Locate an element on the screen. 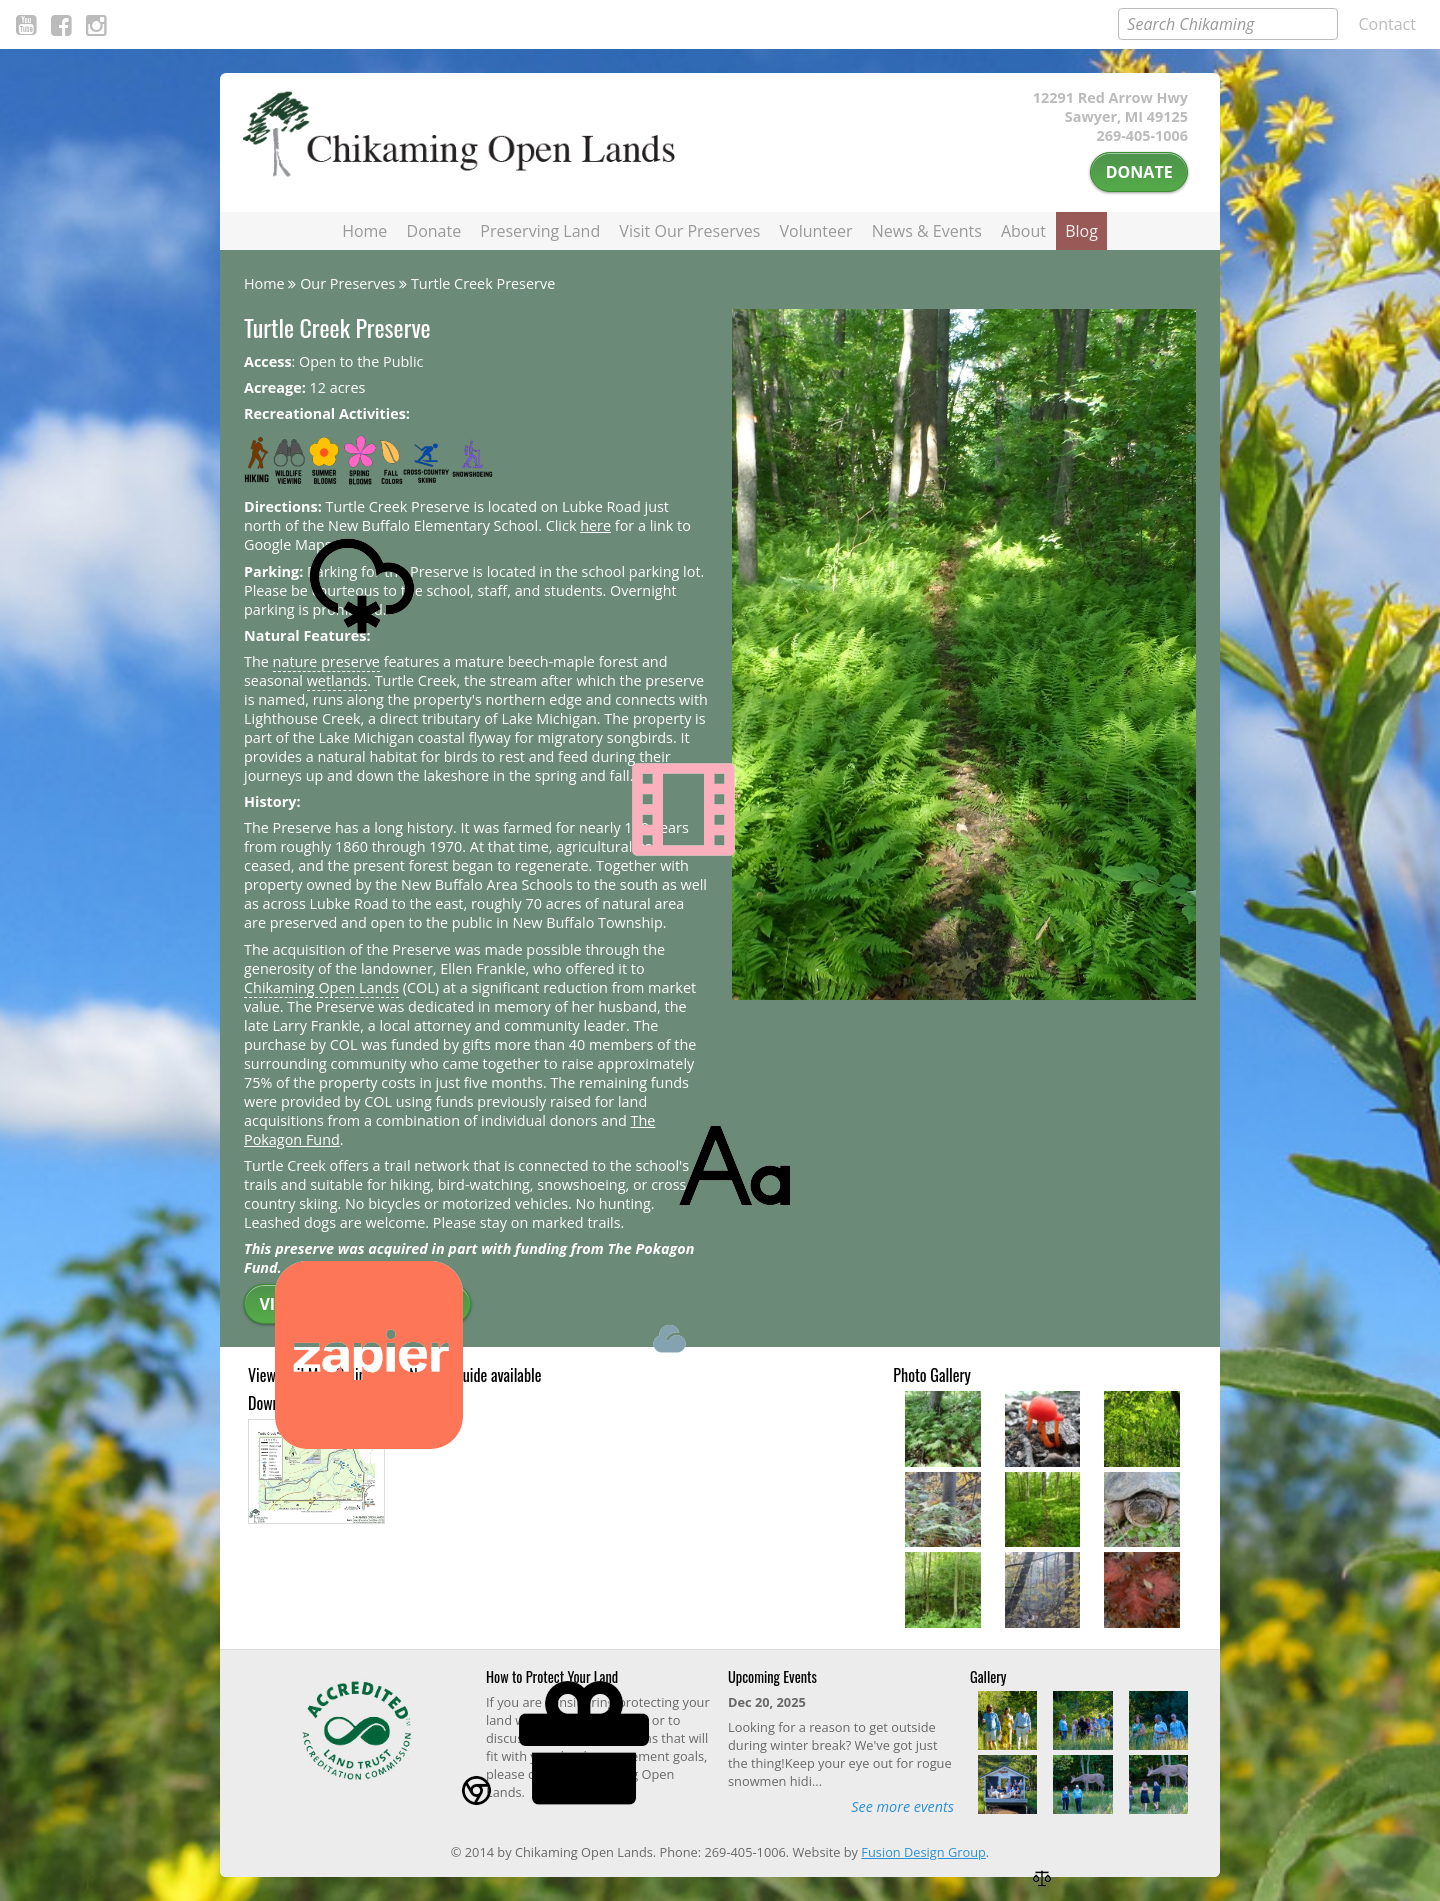  access cloud storage is located at coordinates (669, 1339).